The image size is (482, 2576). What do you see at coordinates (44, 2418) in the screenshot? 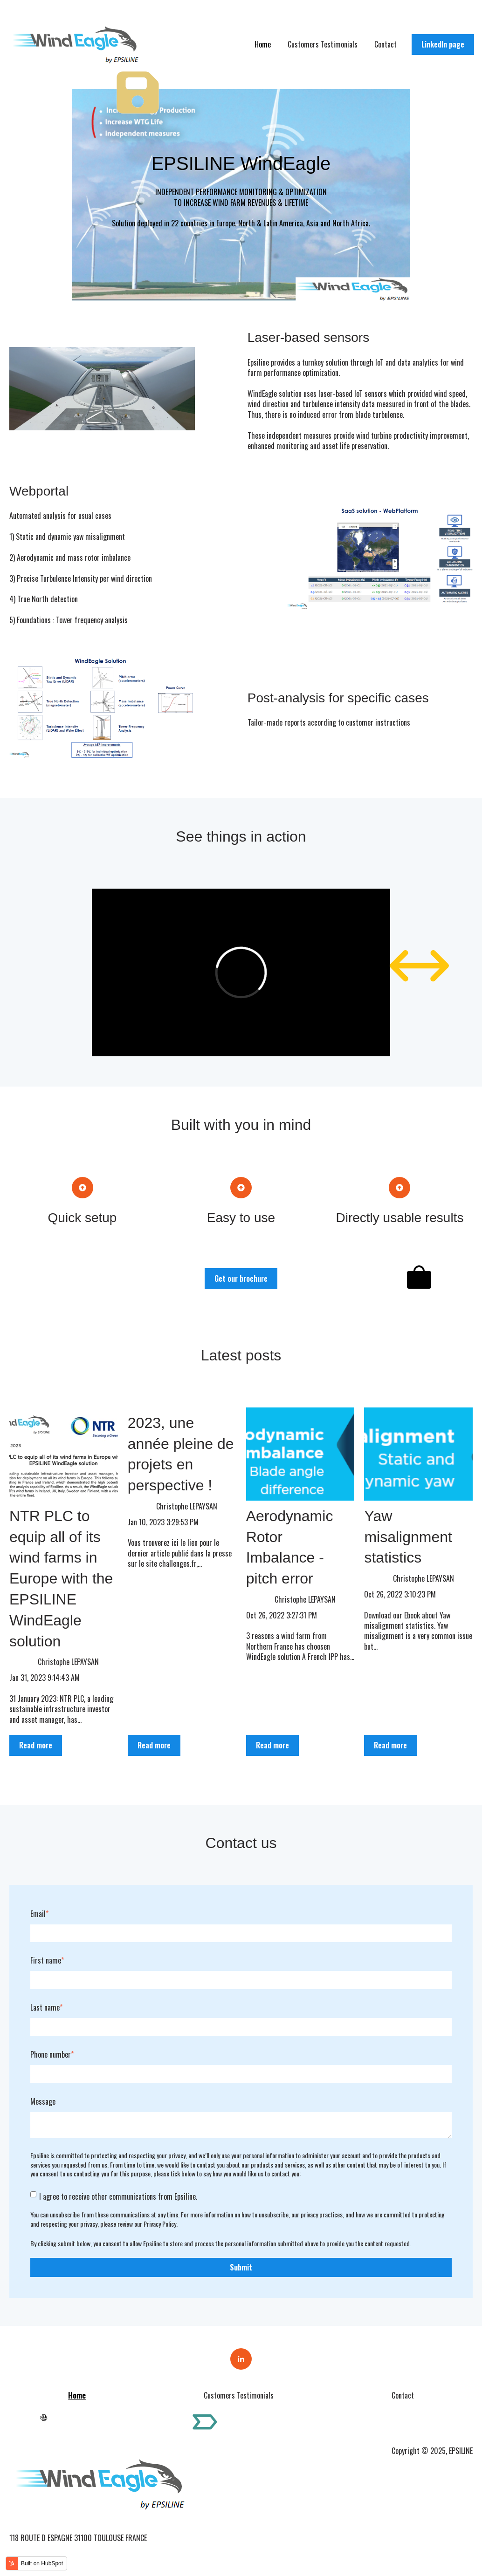
I see `open Slack messaging app` at bounding box center [44, 2418].